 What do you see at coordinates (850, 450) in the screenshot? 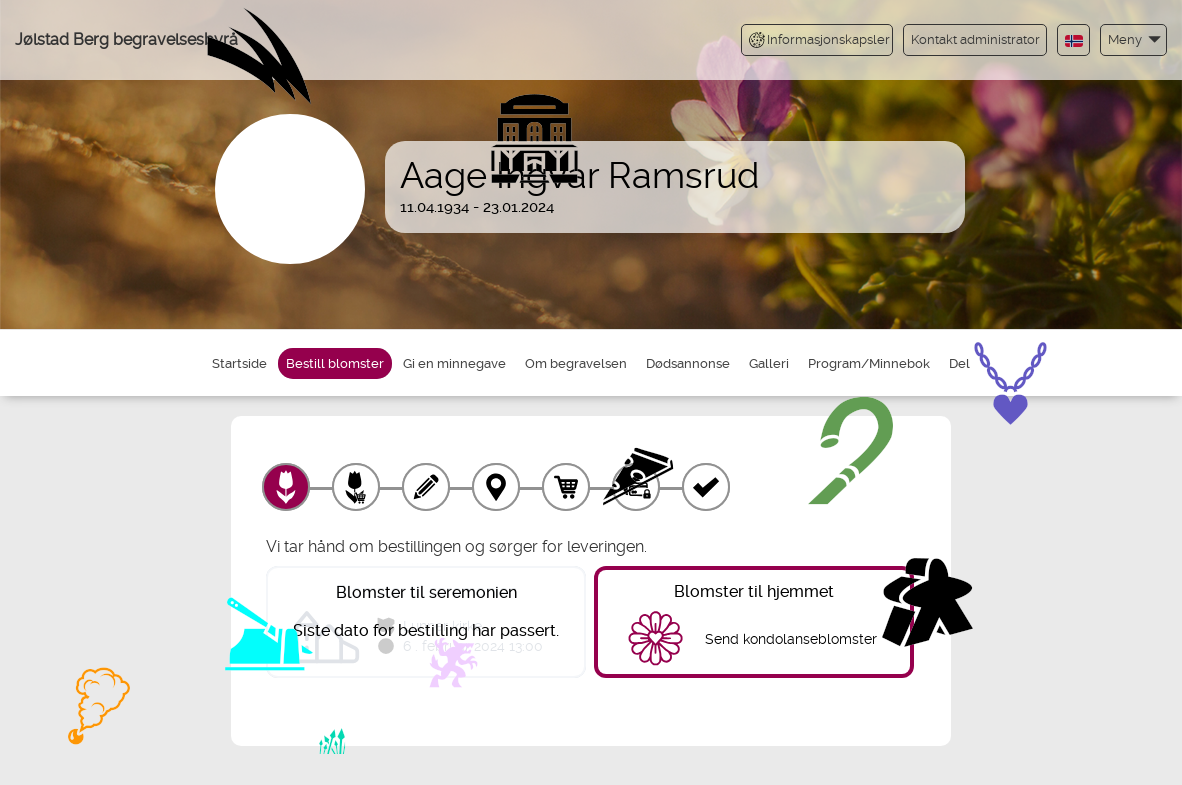
I see `shepherd or pastoral character class icon` at bounding box center [850, 450].